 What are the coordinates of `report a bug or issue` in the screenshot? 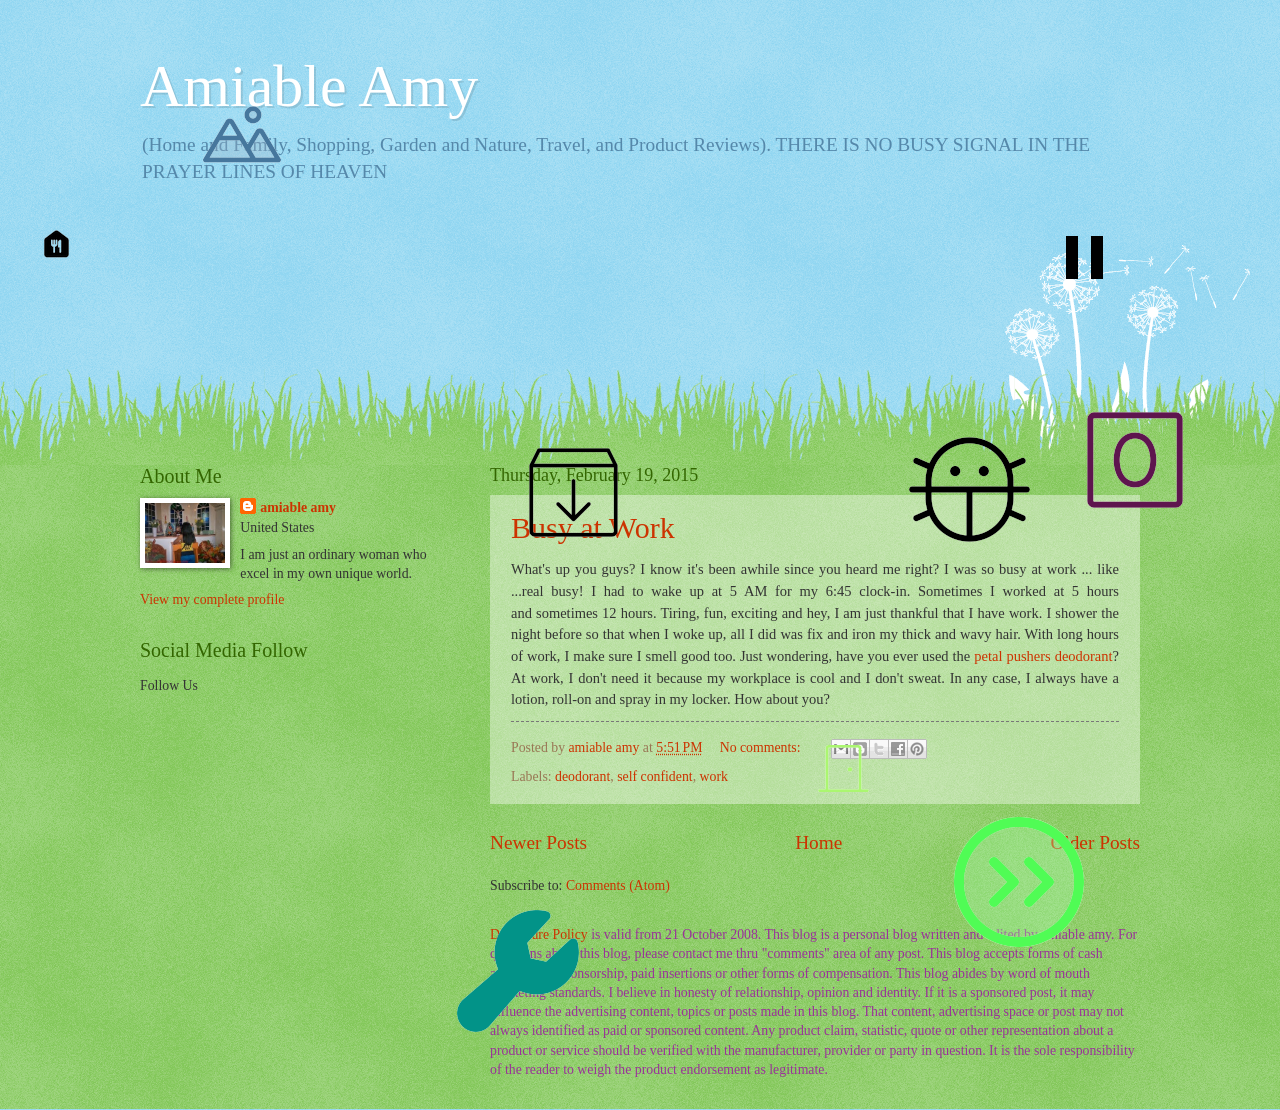 It's located at (969, 489).